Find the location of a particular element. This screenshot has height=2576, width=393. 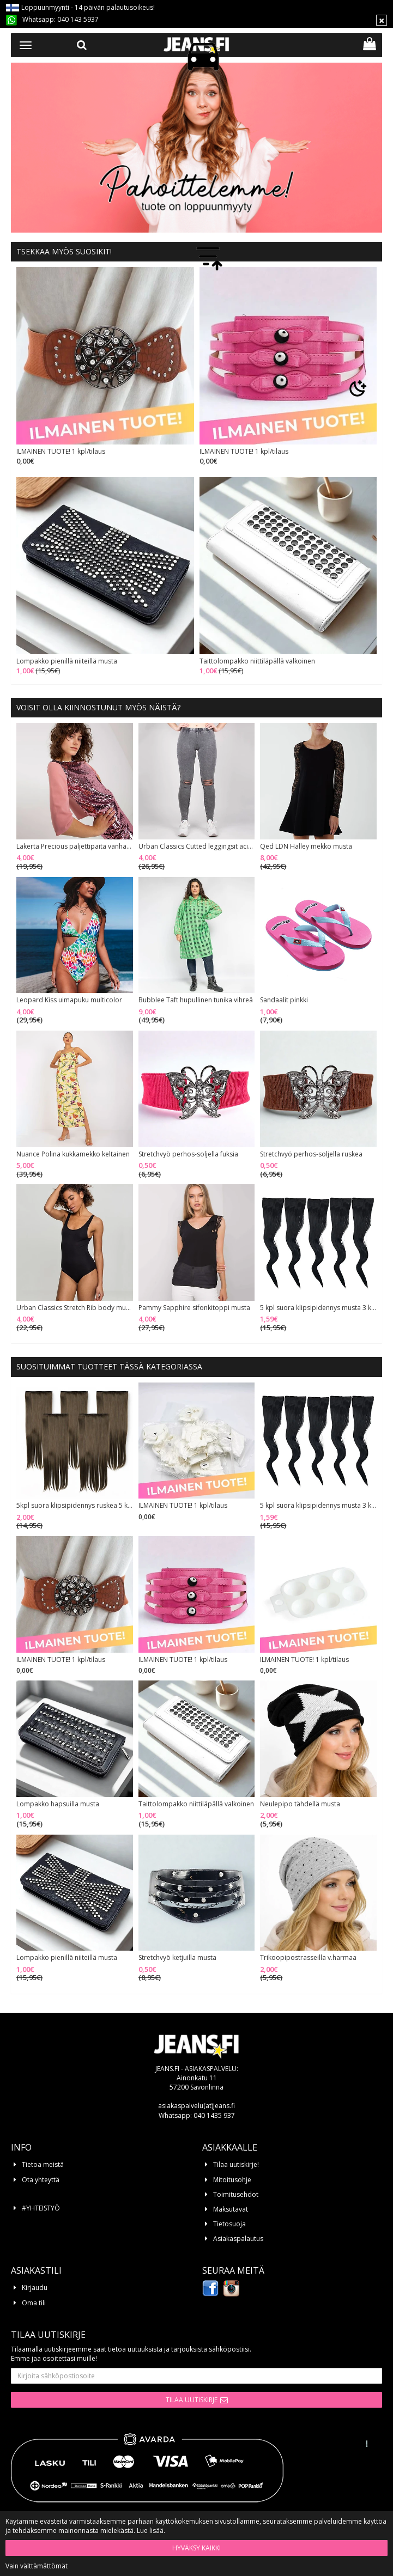

enable dark mode or night theme is located at coordinates (357, 388).